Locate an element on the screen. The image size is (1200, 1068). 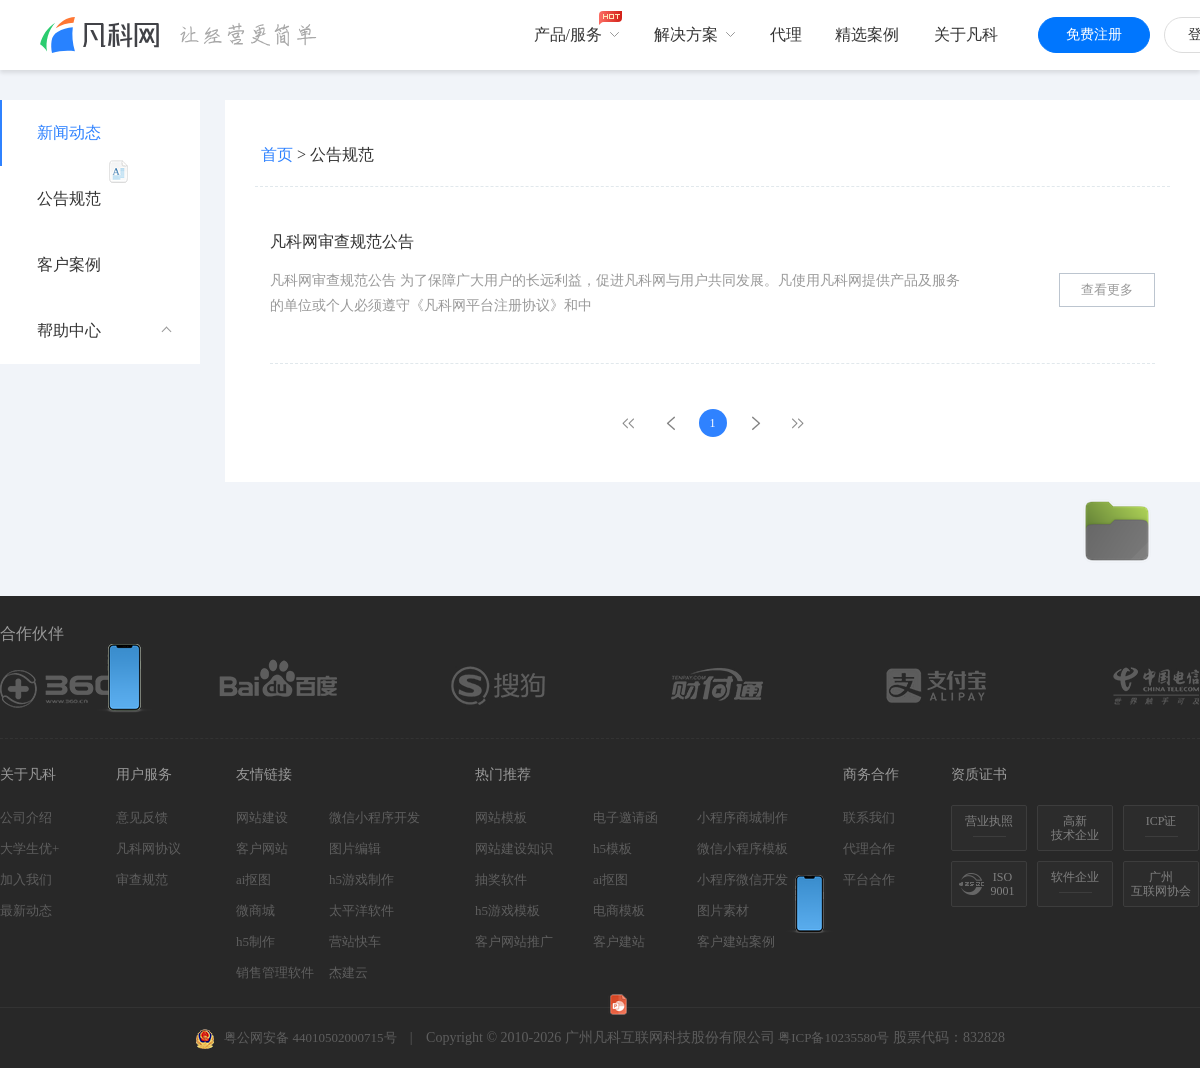
iPhone 12 device icon is located at coordinates (124, 678).